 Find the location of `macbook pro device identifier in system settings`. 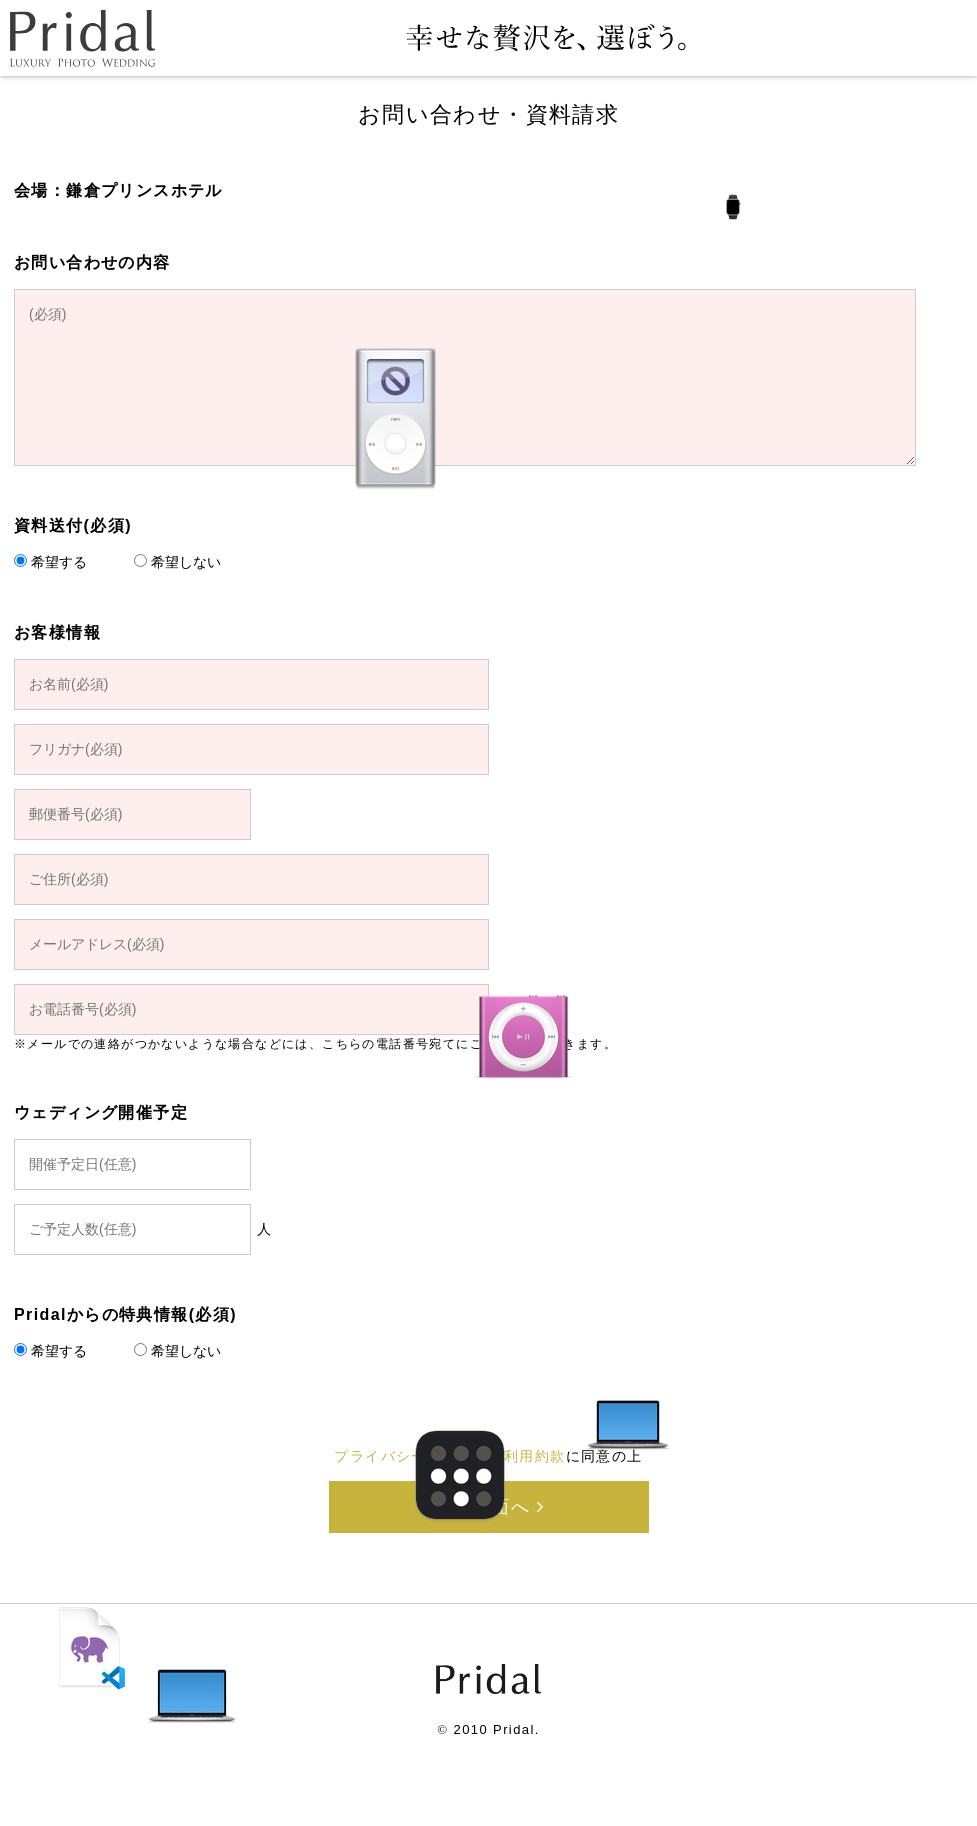

macbook pro device identifier in system settings is located at coordinates (628, 1418).